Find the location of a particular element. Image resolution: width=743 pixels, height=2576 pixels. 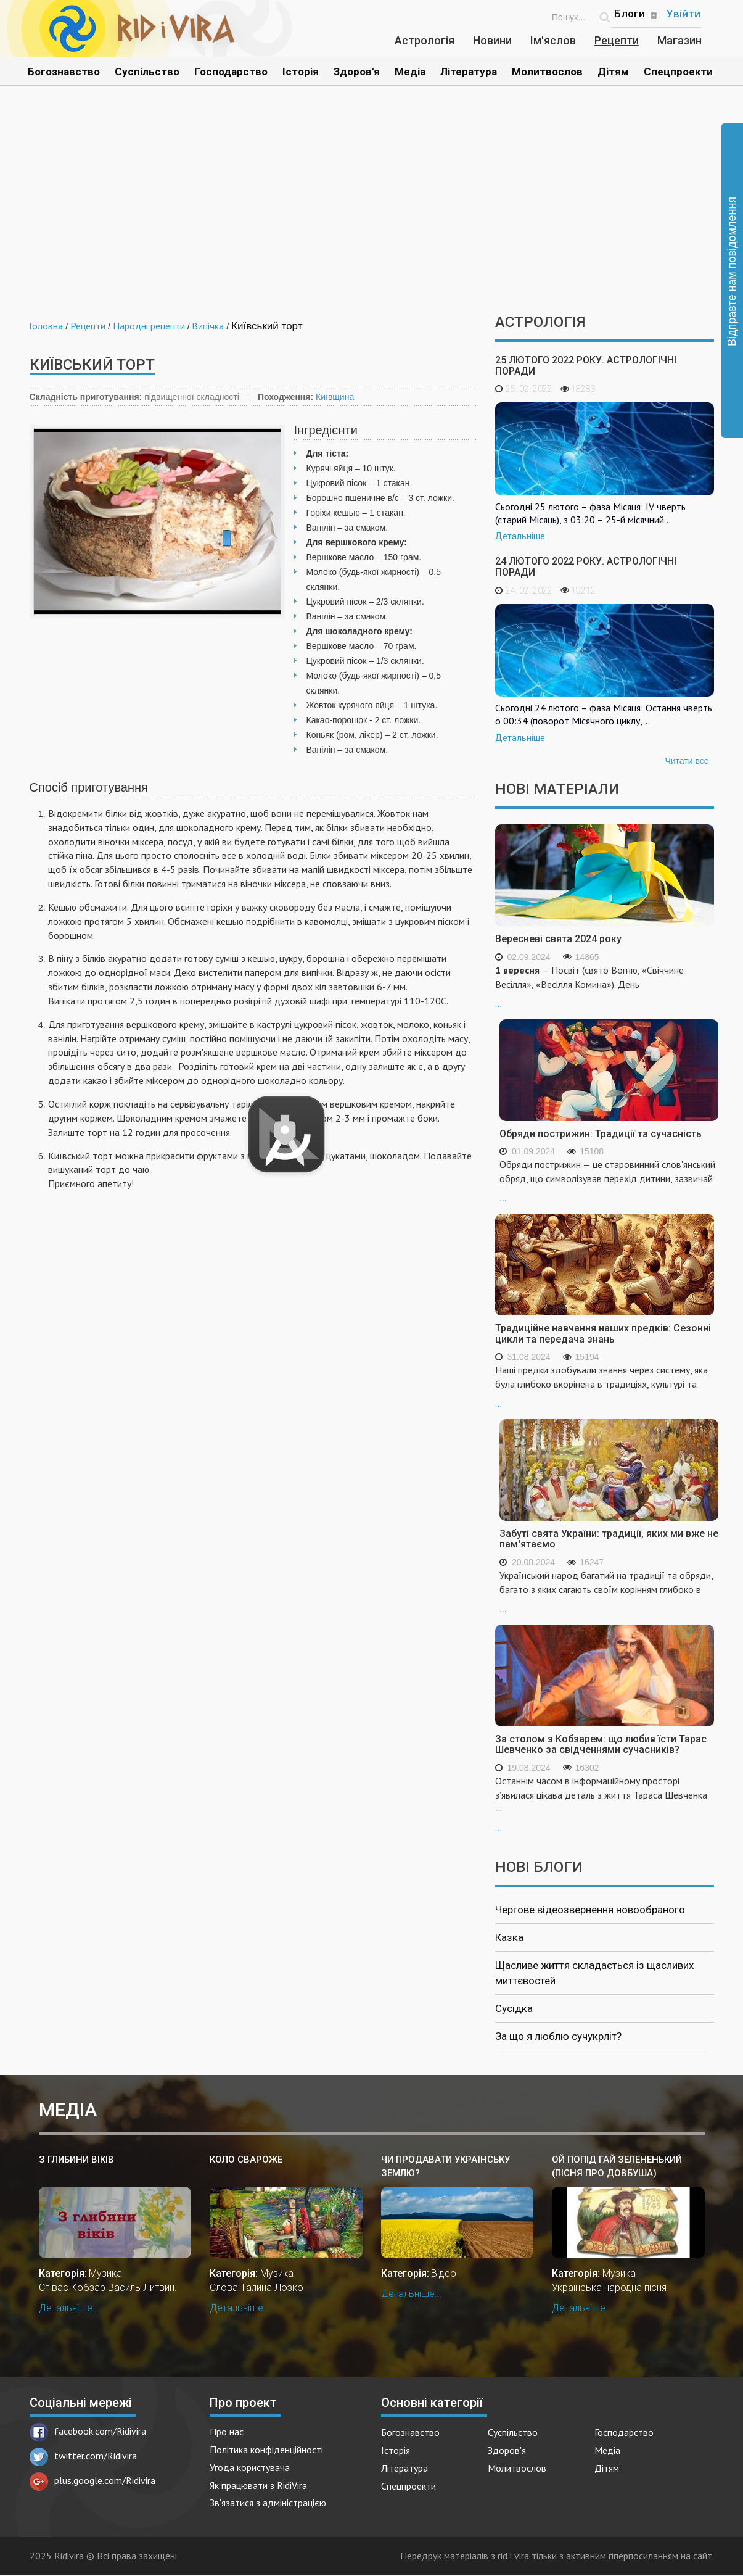

open system accessories or utility applications is located at coordinates (286, 1135).